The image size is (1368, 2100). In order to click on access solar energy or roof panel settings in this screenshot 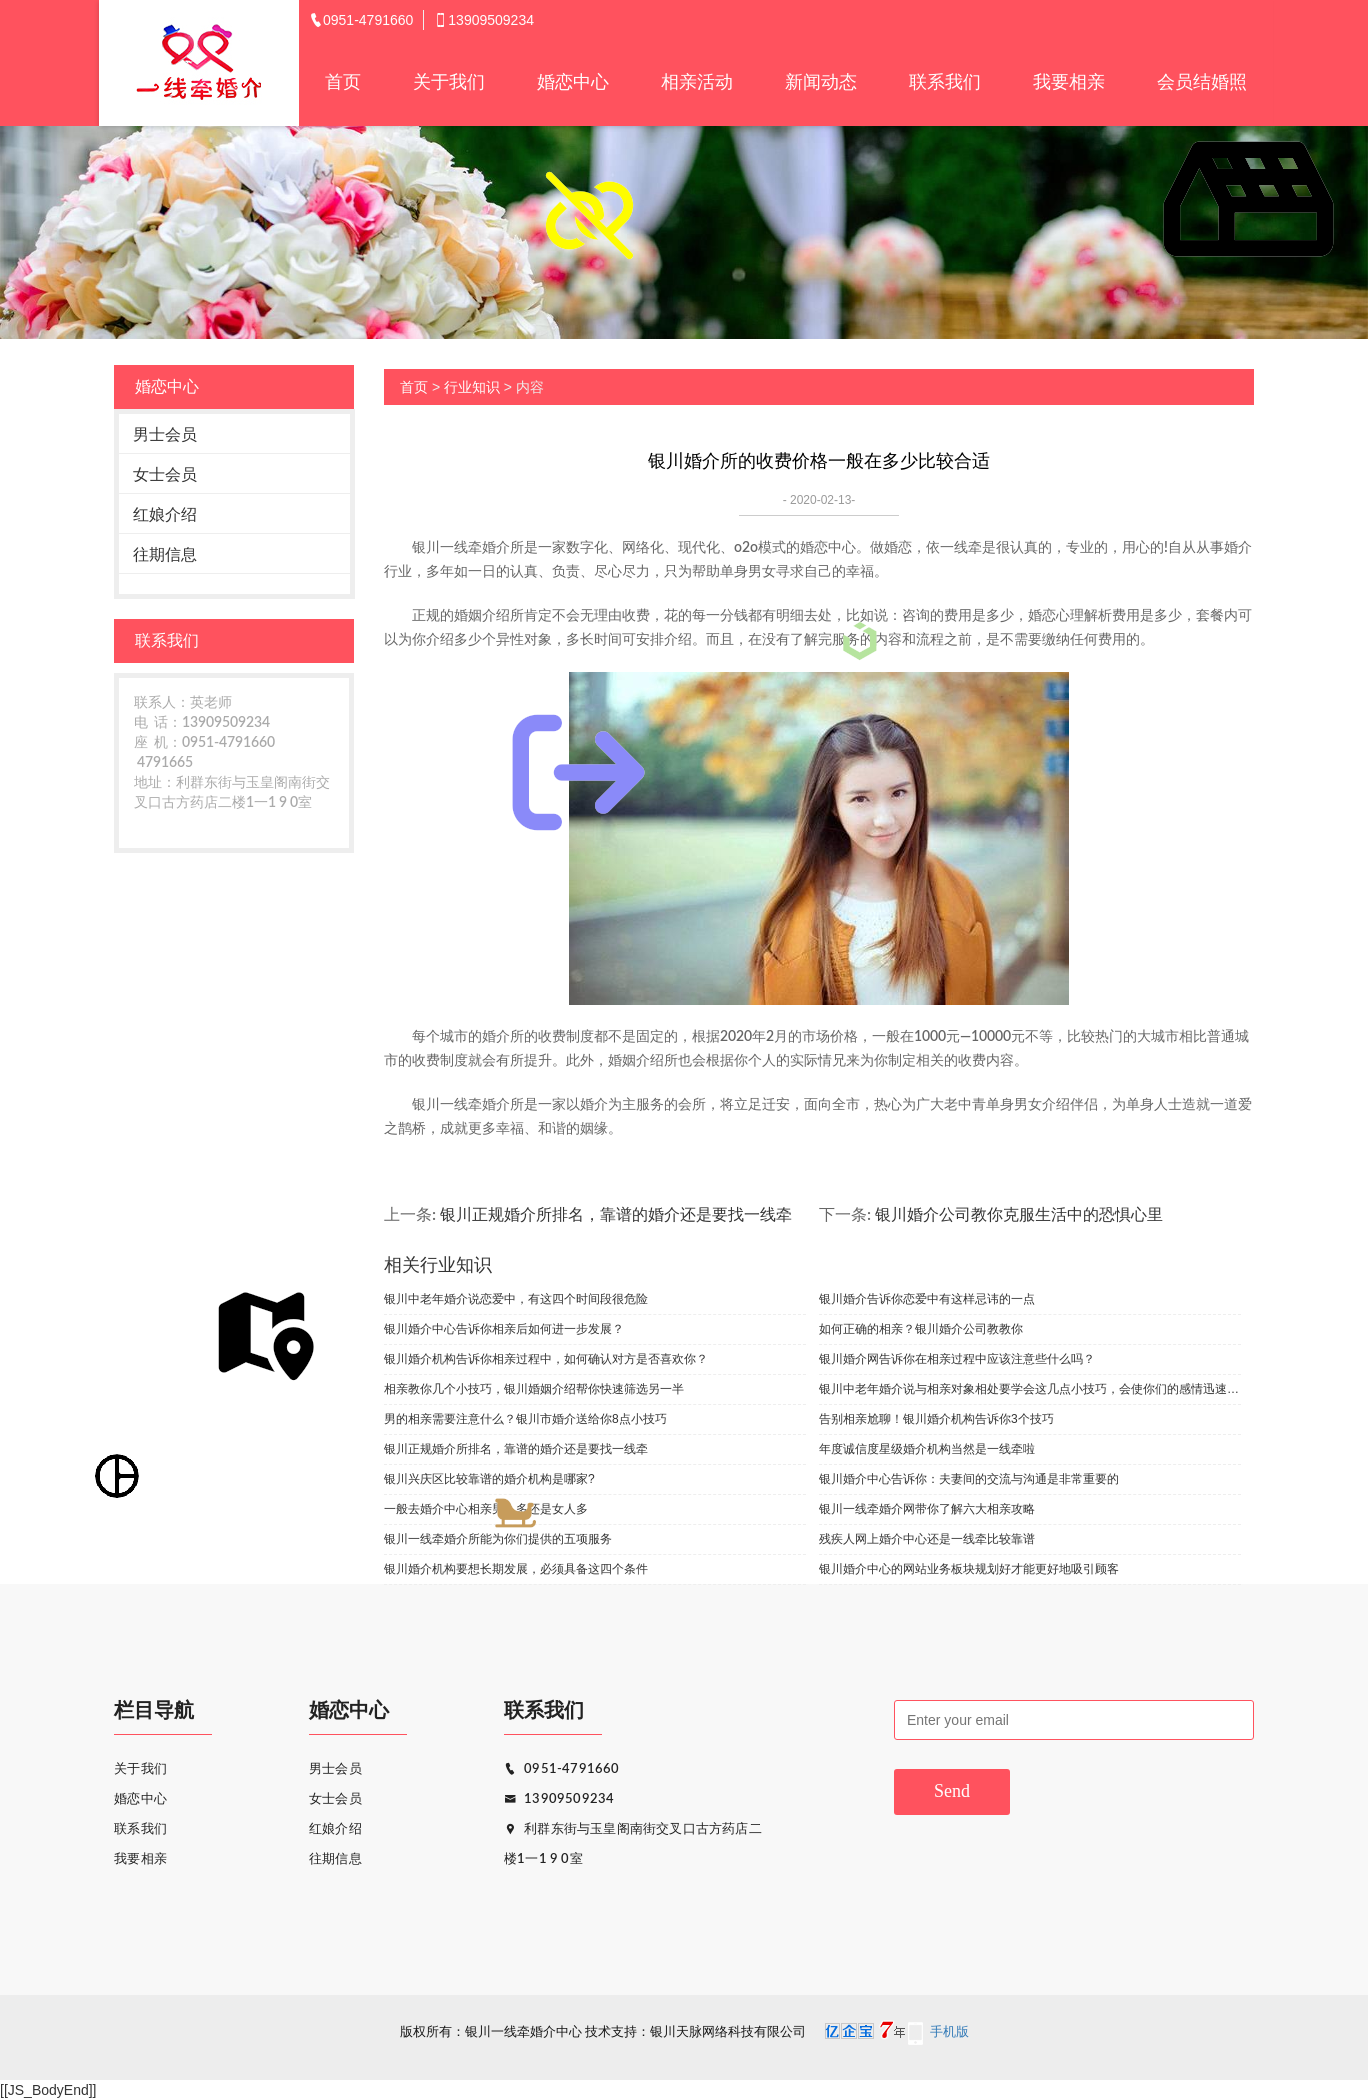, I will do `click(1248, 204)`.